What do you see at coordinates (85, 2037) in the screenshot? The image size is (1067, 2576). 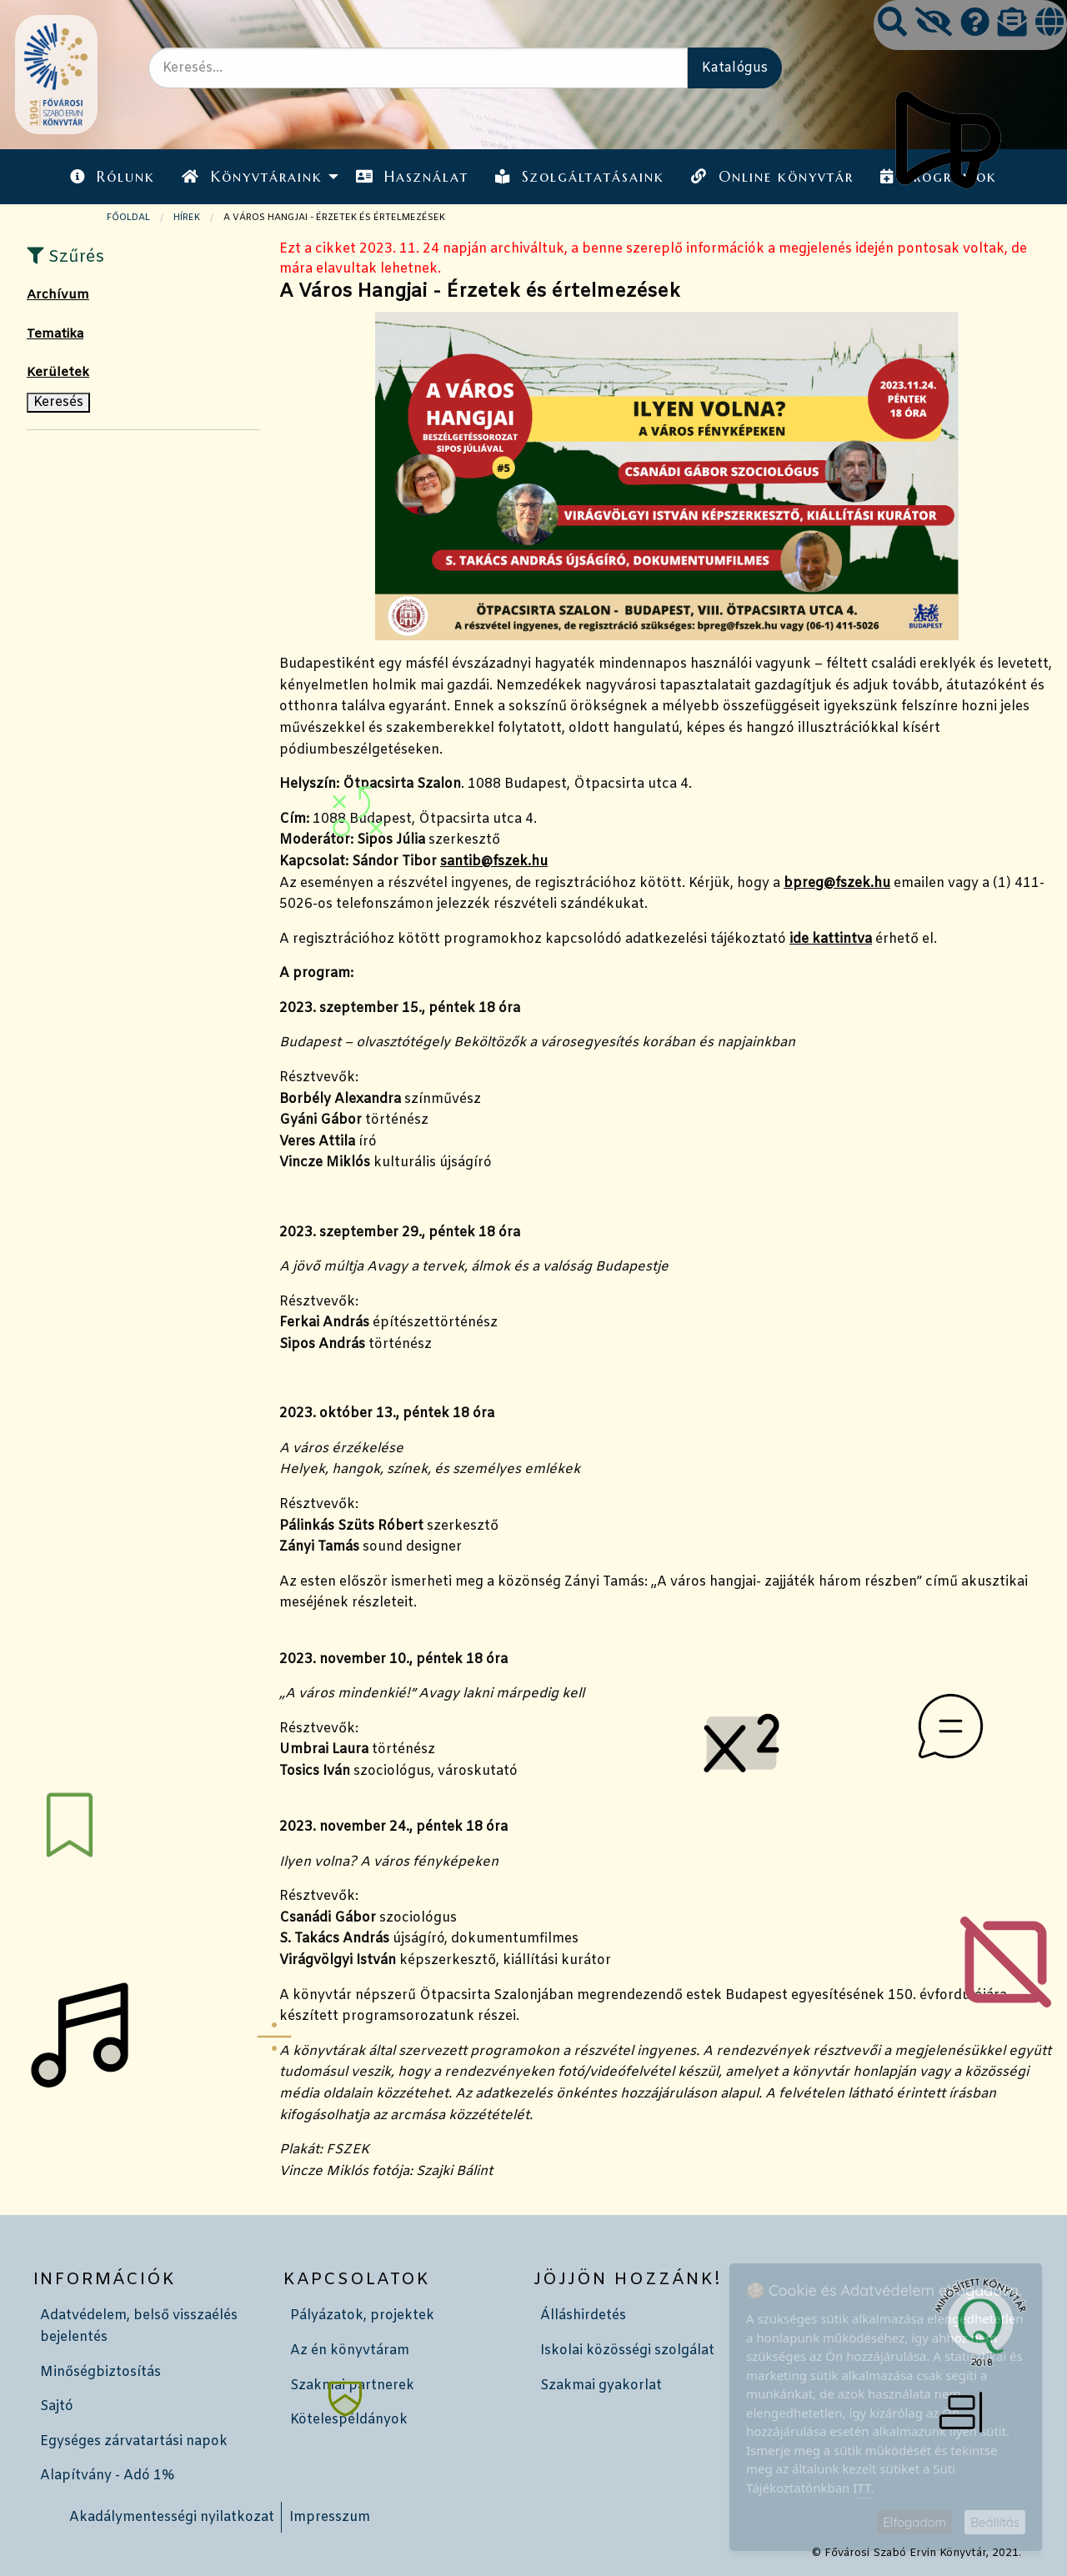 I see `access music or audio library` at bounding box center [85, 2037].